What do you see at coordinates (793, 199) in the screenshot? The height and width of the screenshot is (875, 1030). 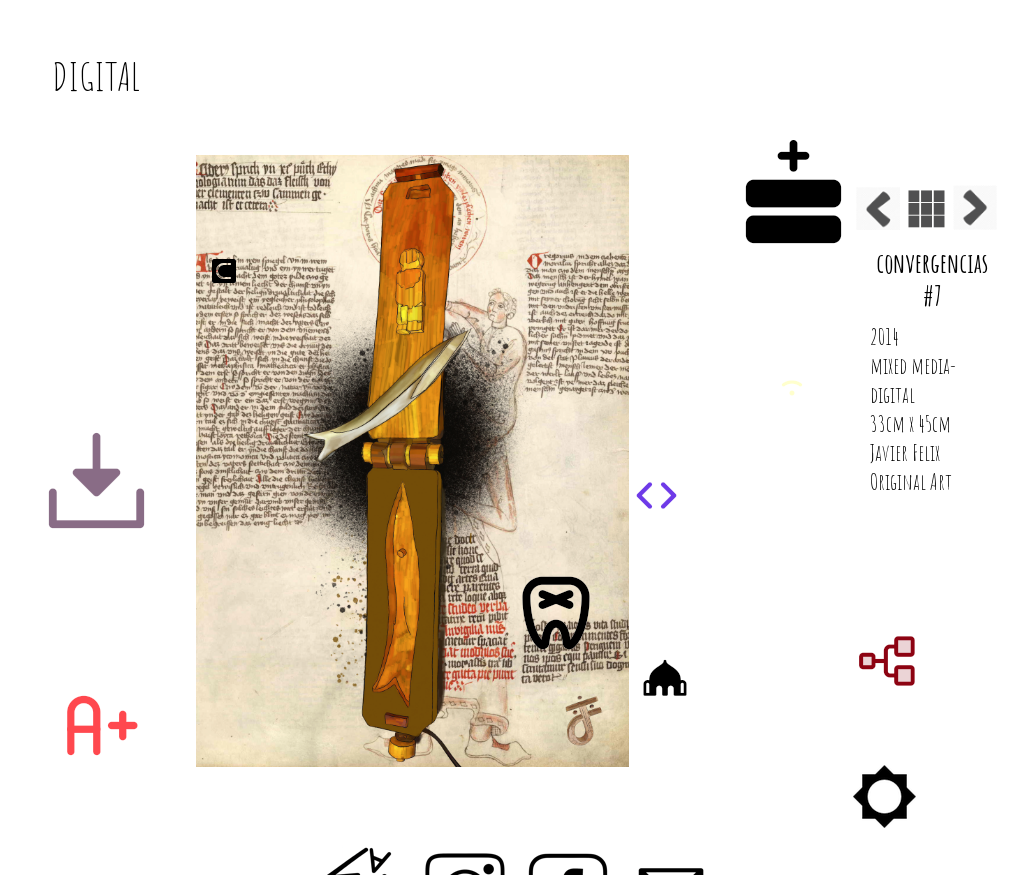 I see `add a new row at the top of a table` at bounding box center [793, 199].